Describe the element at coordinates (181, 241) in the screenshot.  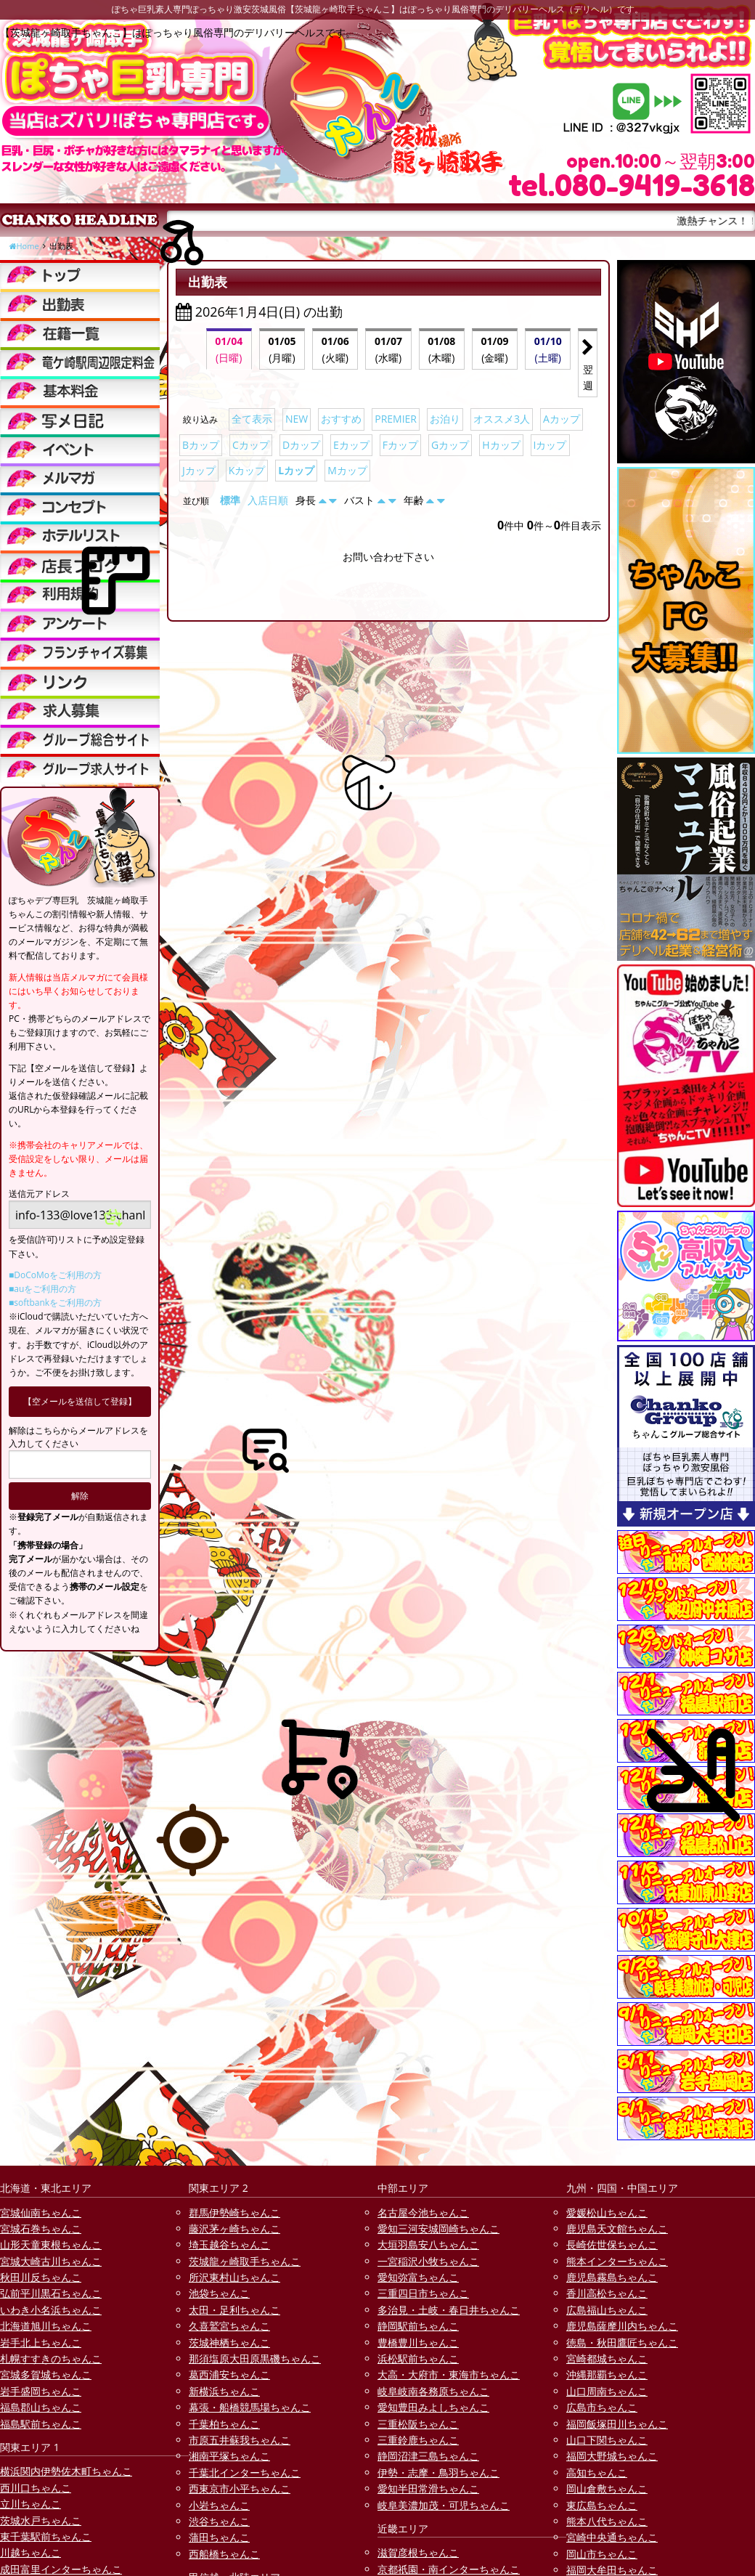
I see `indicates fruit or produce category` at that location.